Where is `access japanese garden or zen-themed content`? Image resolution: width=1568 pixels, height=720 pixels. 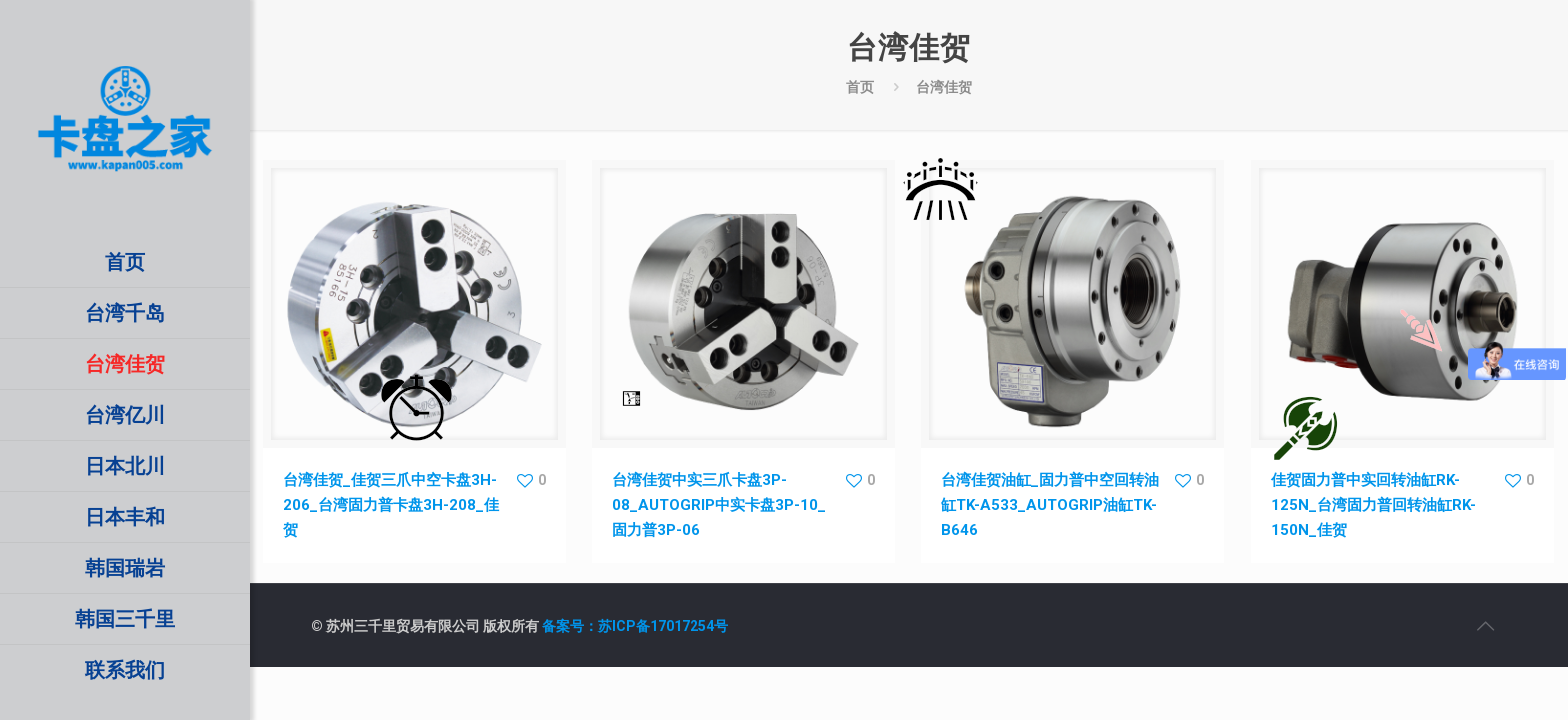
access japanese garden or zen-themed content is located at coordinates (940, 182).